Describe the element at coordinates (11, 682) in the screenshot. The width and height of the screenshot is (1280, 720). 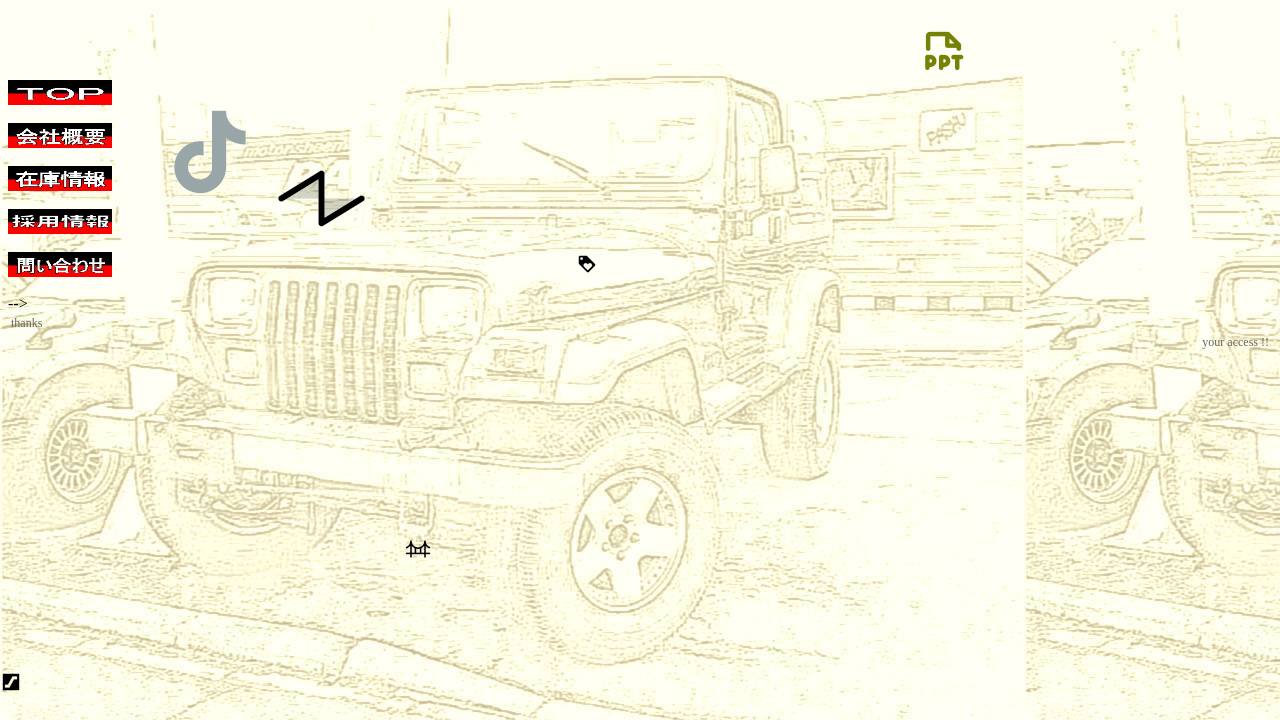
I see `find nearby escalators` at that location.